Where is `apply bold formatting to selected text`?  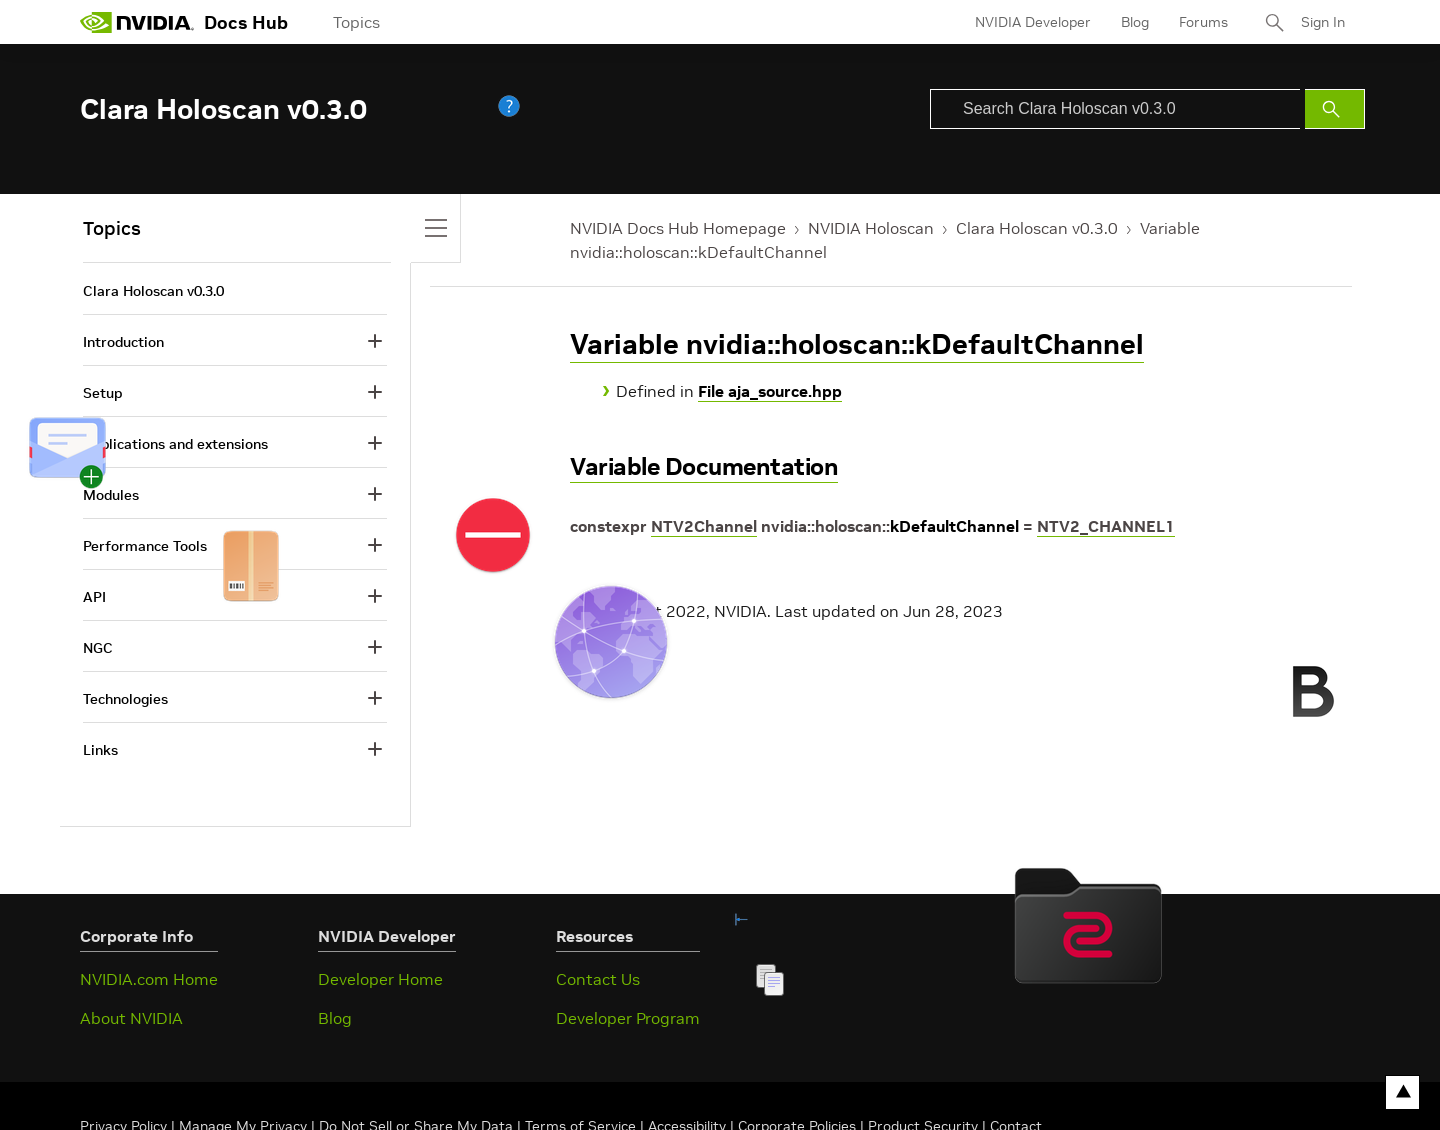
apply bold formatting to selected text is located at coordinates (1313, 691).